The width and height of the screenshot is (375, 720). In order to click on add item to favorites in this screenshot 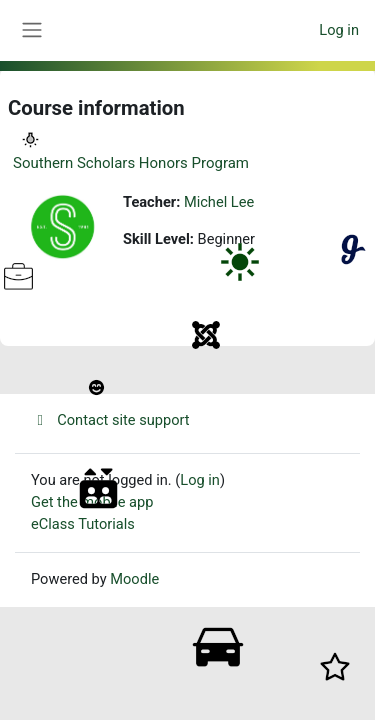, I will do `click(335, 668)`.